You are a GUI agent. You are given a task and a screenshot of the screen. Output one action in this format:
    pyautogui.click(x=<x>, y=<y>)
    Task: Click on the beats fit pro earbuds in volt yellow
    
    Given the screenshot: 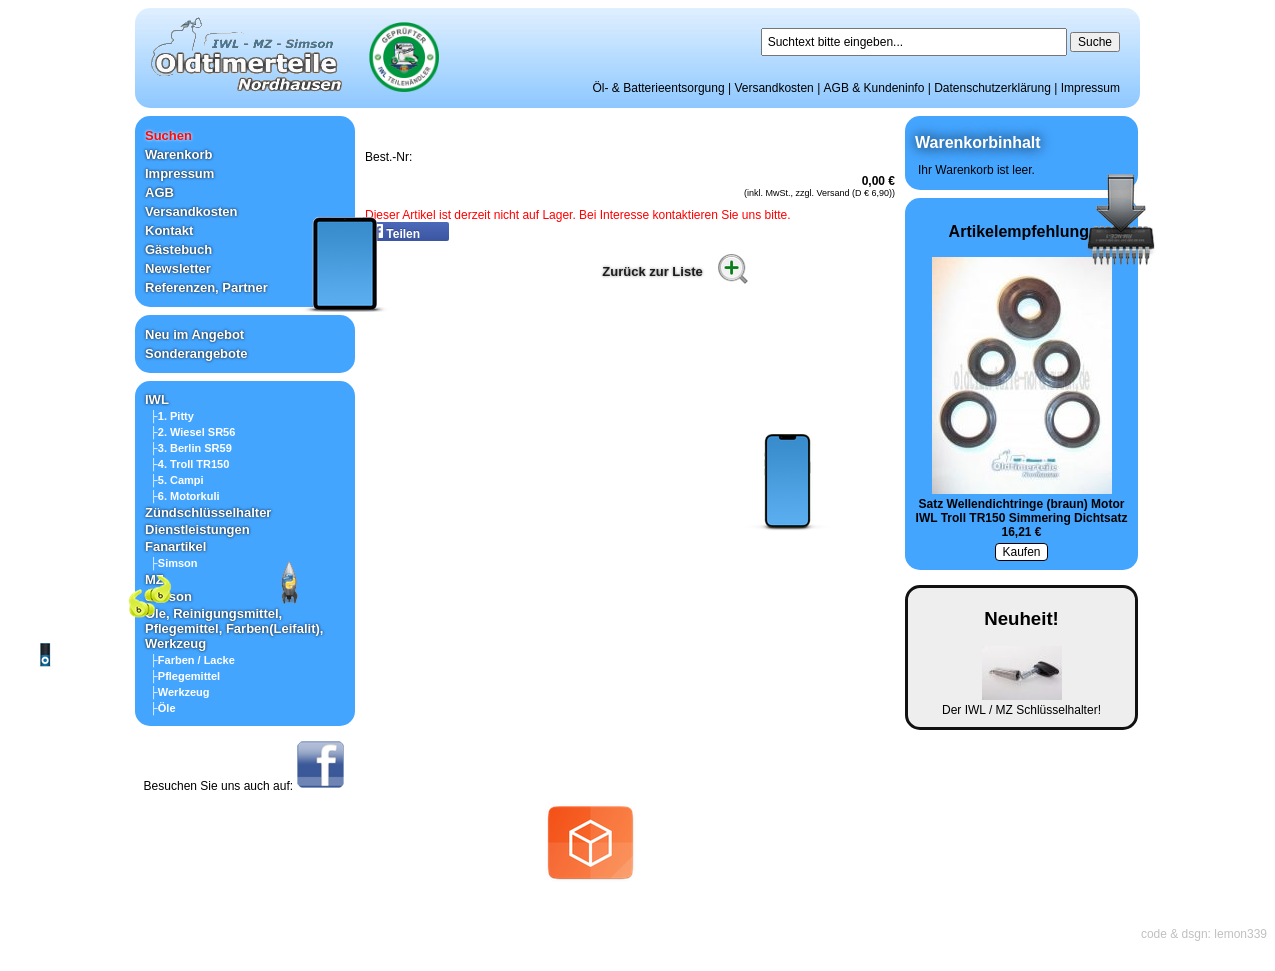 What is the action you would take?
    pyautogui.click(x=149, y=596)
    